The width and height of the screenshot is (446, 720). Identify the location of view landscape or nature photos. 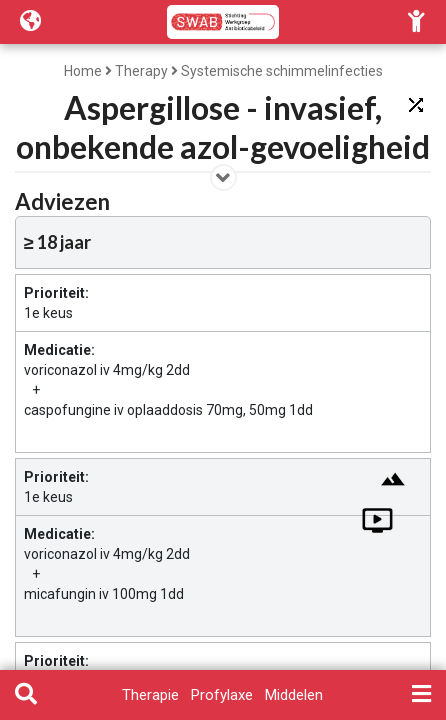
(393, 479).